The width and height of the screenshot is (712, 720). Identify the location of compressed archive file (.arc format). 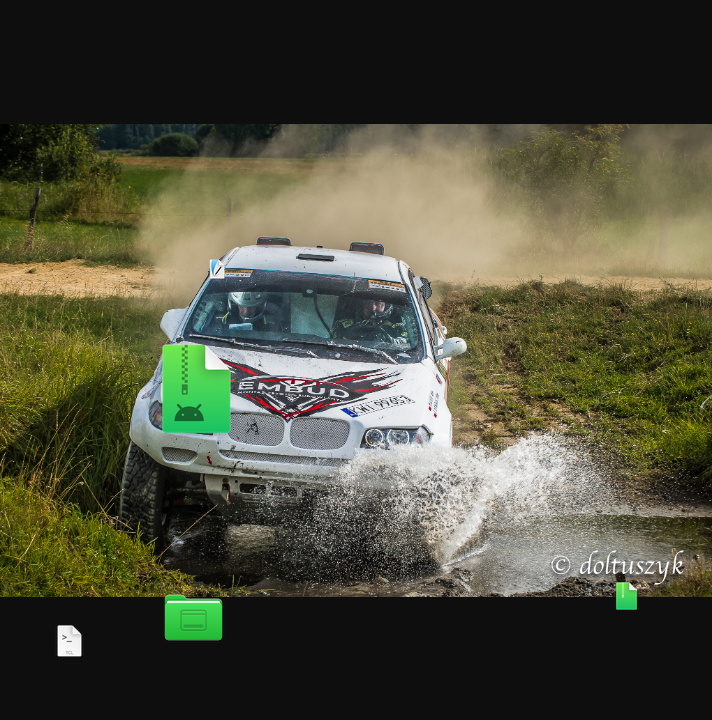
(626, 596).